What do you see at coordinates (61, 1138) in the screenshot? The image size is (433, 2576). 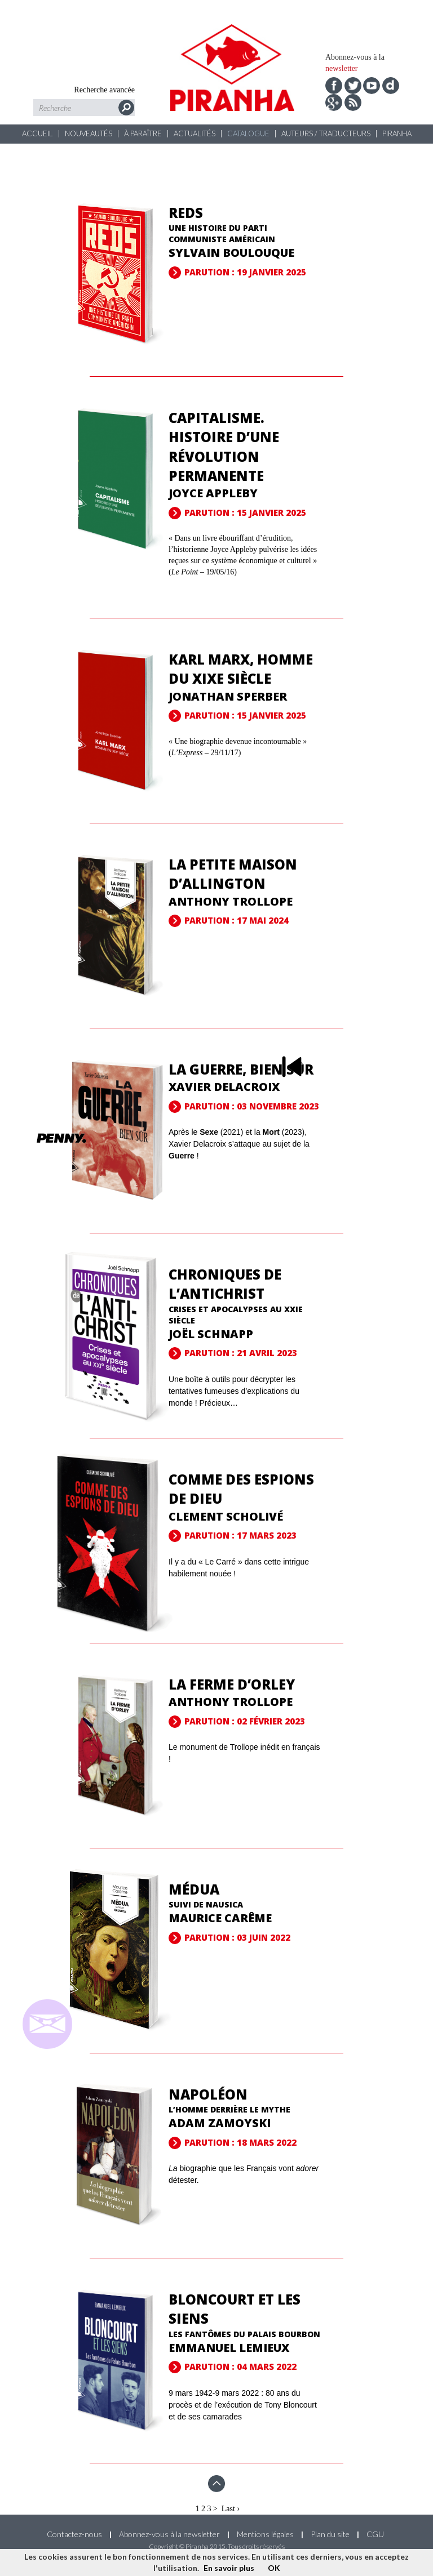 I see `open the Penny app or website` at bounding box center [61, 1138].